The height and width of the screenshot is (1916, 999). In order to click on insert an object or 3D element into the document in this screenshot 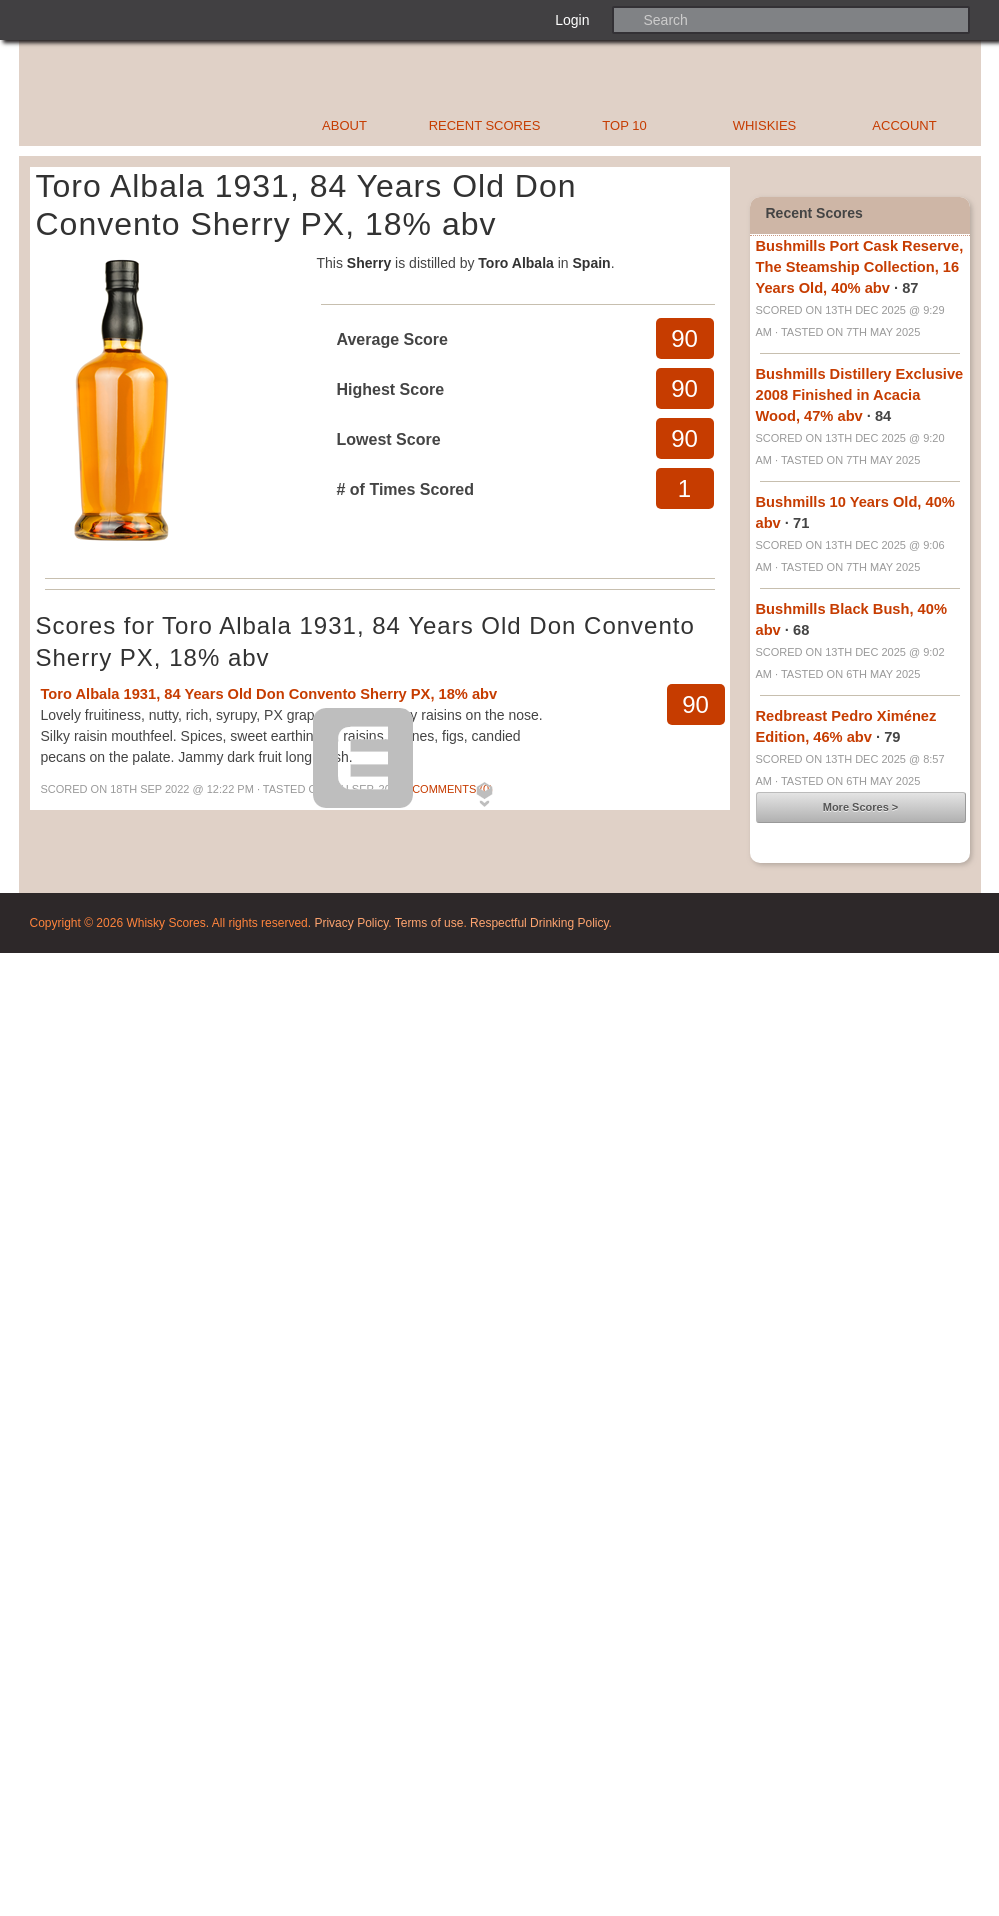, I will do `click(484, 794)`.